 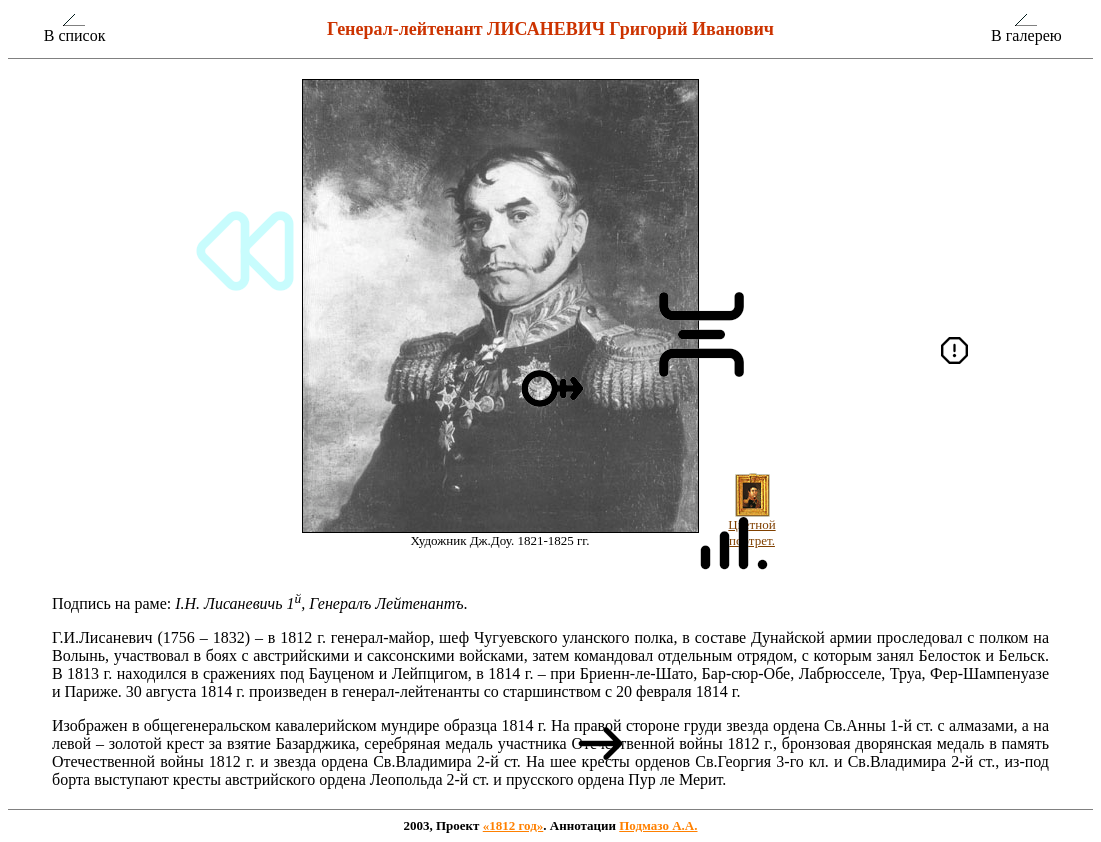 What do you see at coordinates (245, 251) in the screenshot?
I see `rewind or skip backward in media playback` at bounding box center [245, 251].